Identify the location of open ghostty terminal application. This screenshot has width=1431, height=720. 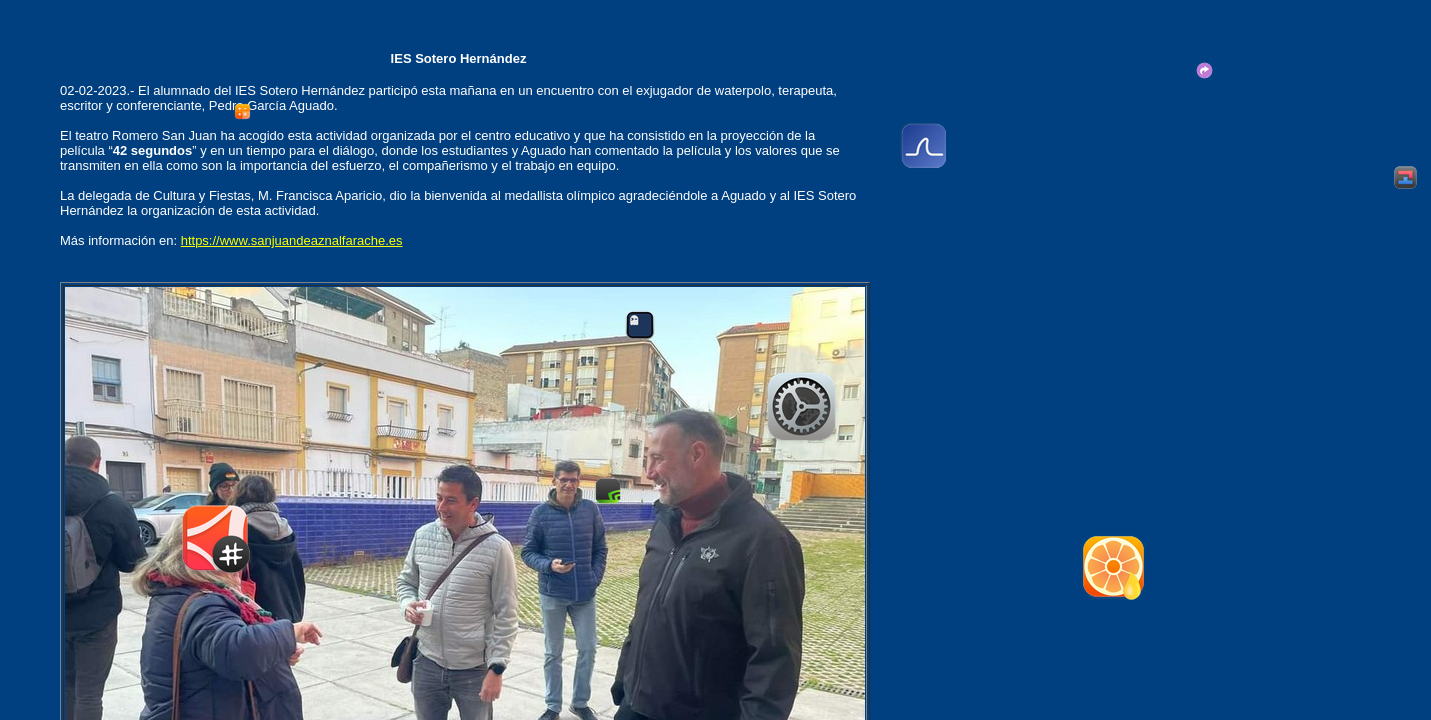
(640, 325).